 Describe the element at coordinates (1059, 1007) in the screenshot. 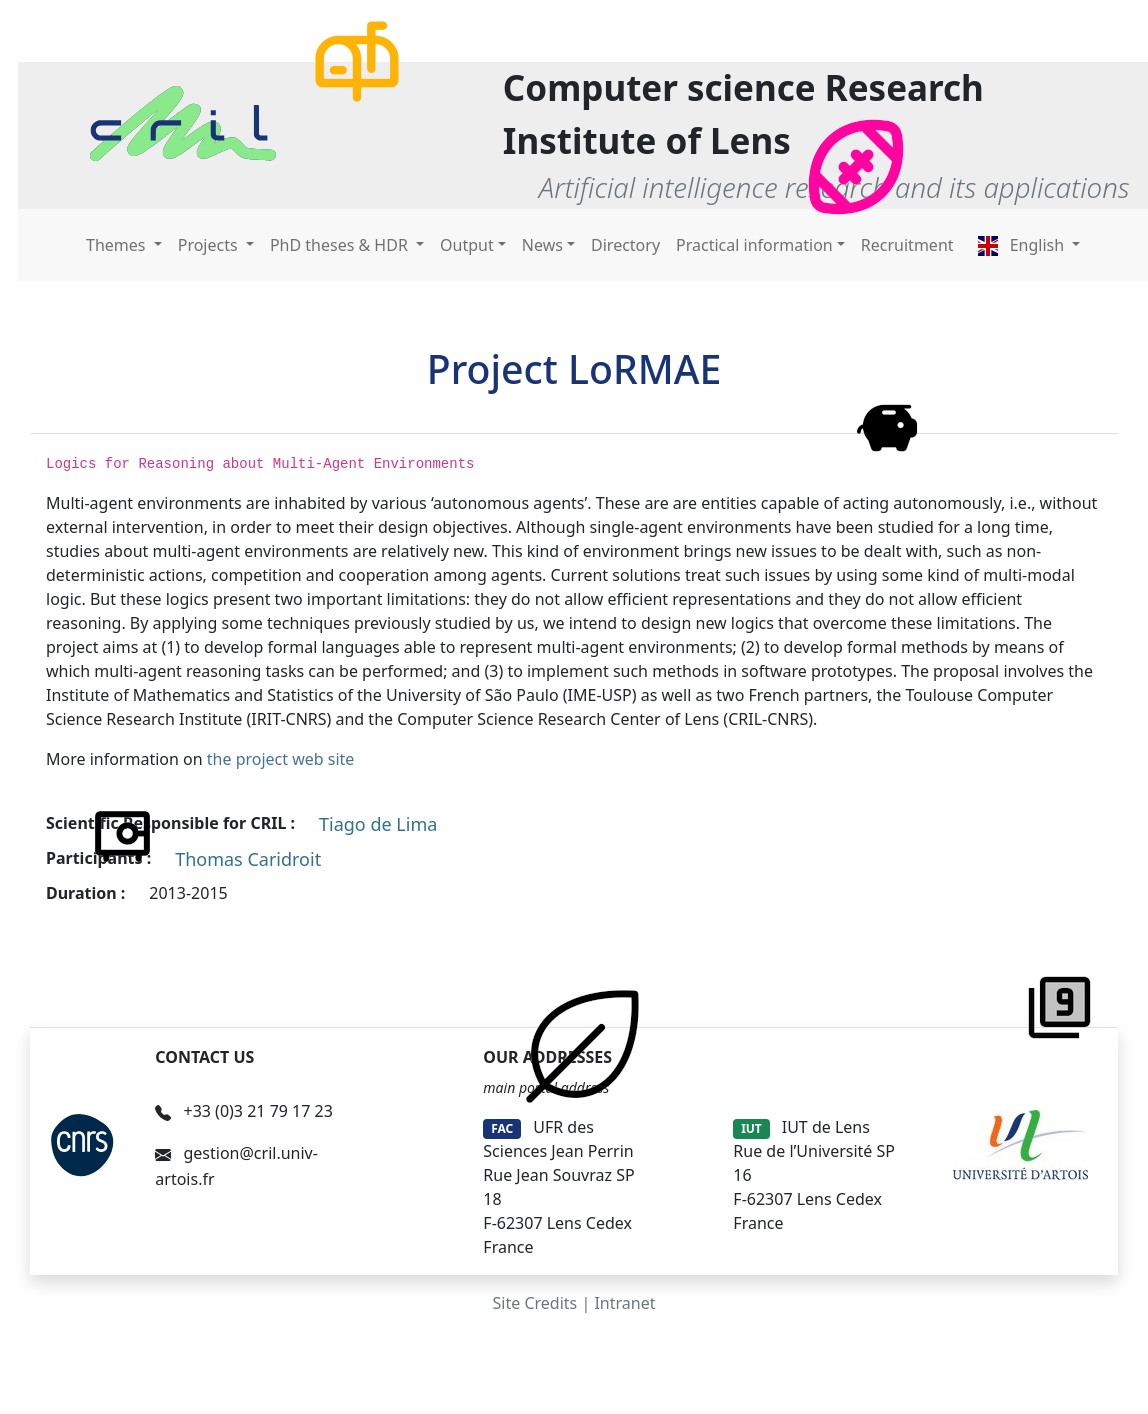

I see `indicates 9 items in a stack or collection` at that location.